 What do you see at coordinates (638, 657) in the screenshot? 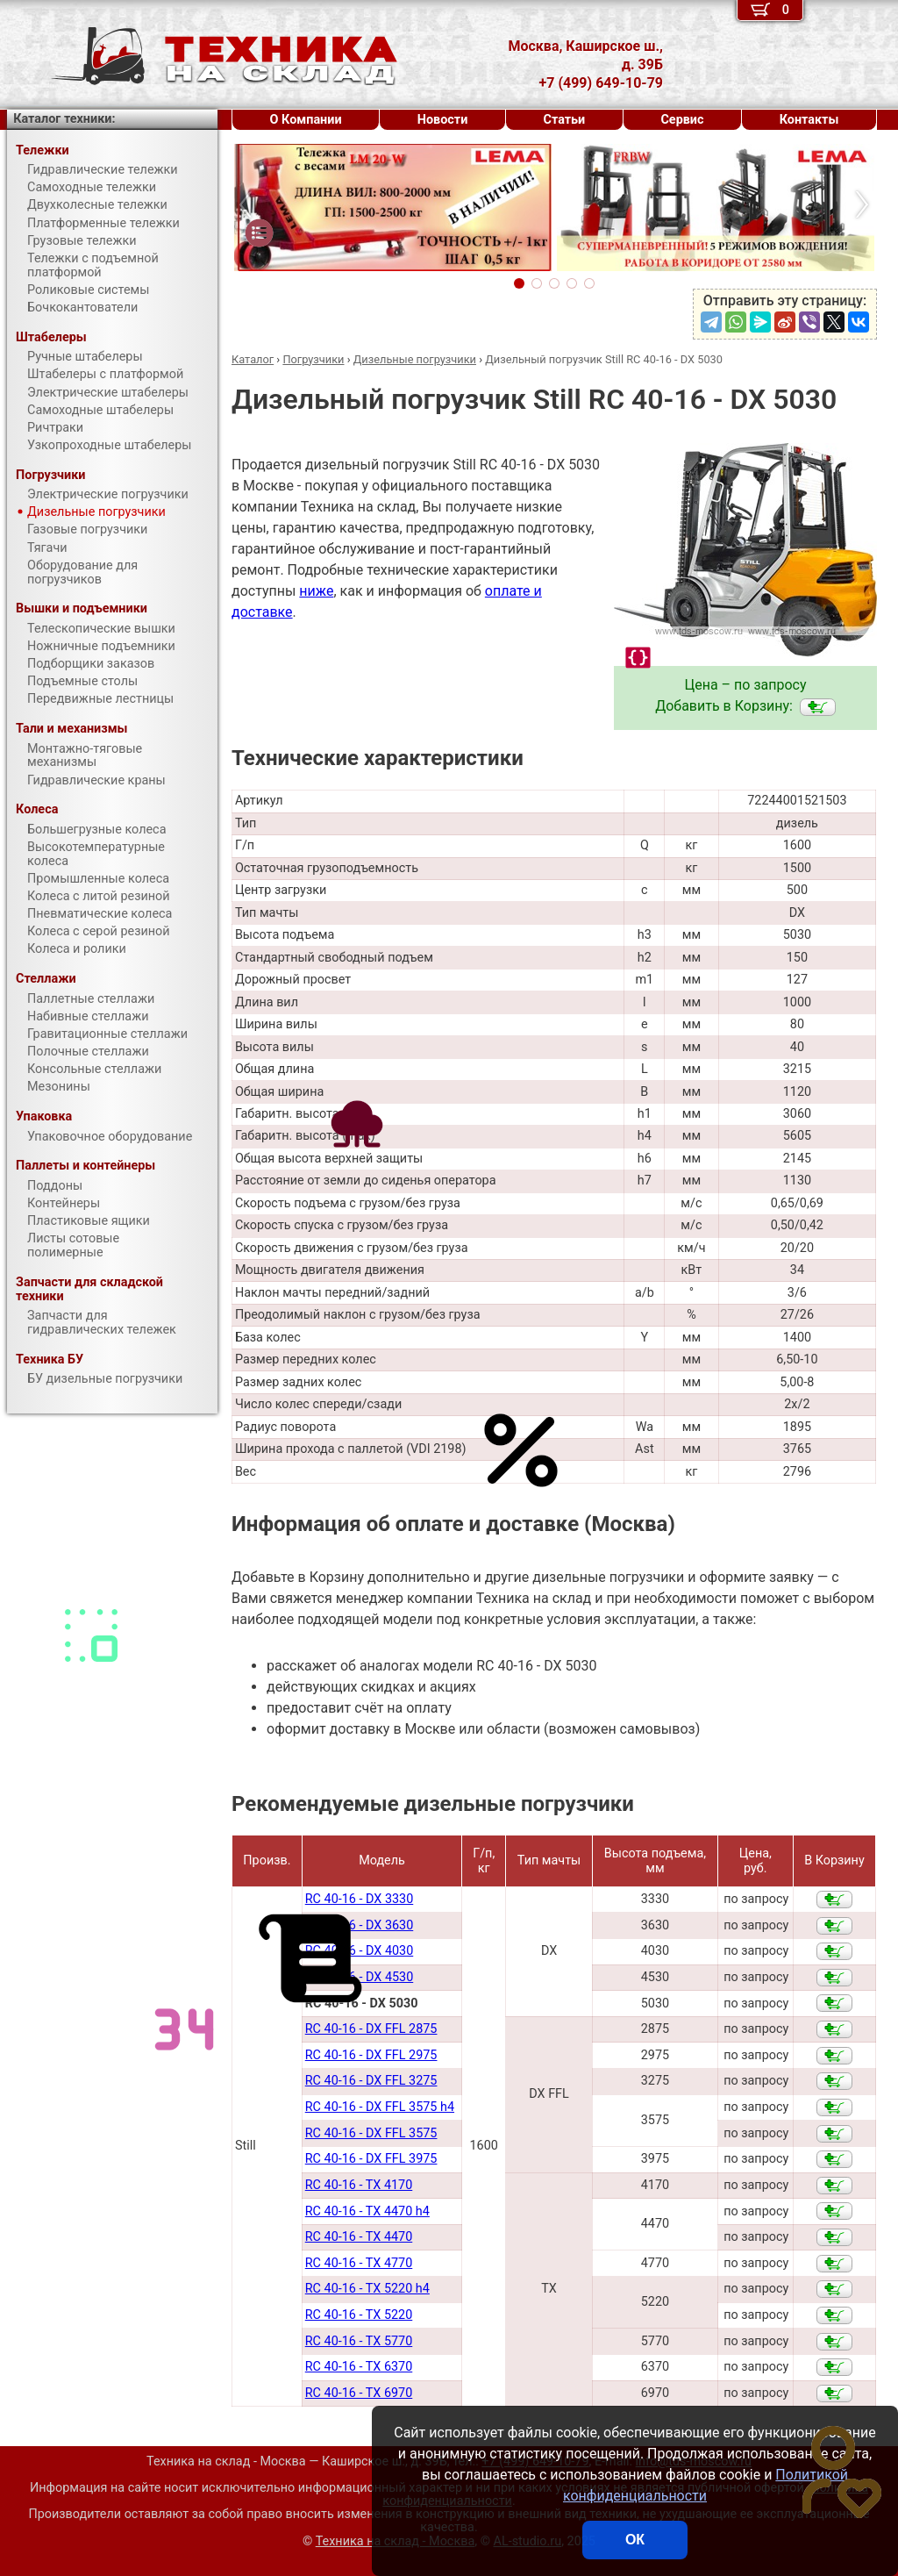
I see `access code editor or developer tools` at bounding box center [638, 657].